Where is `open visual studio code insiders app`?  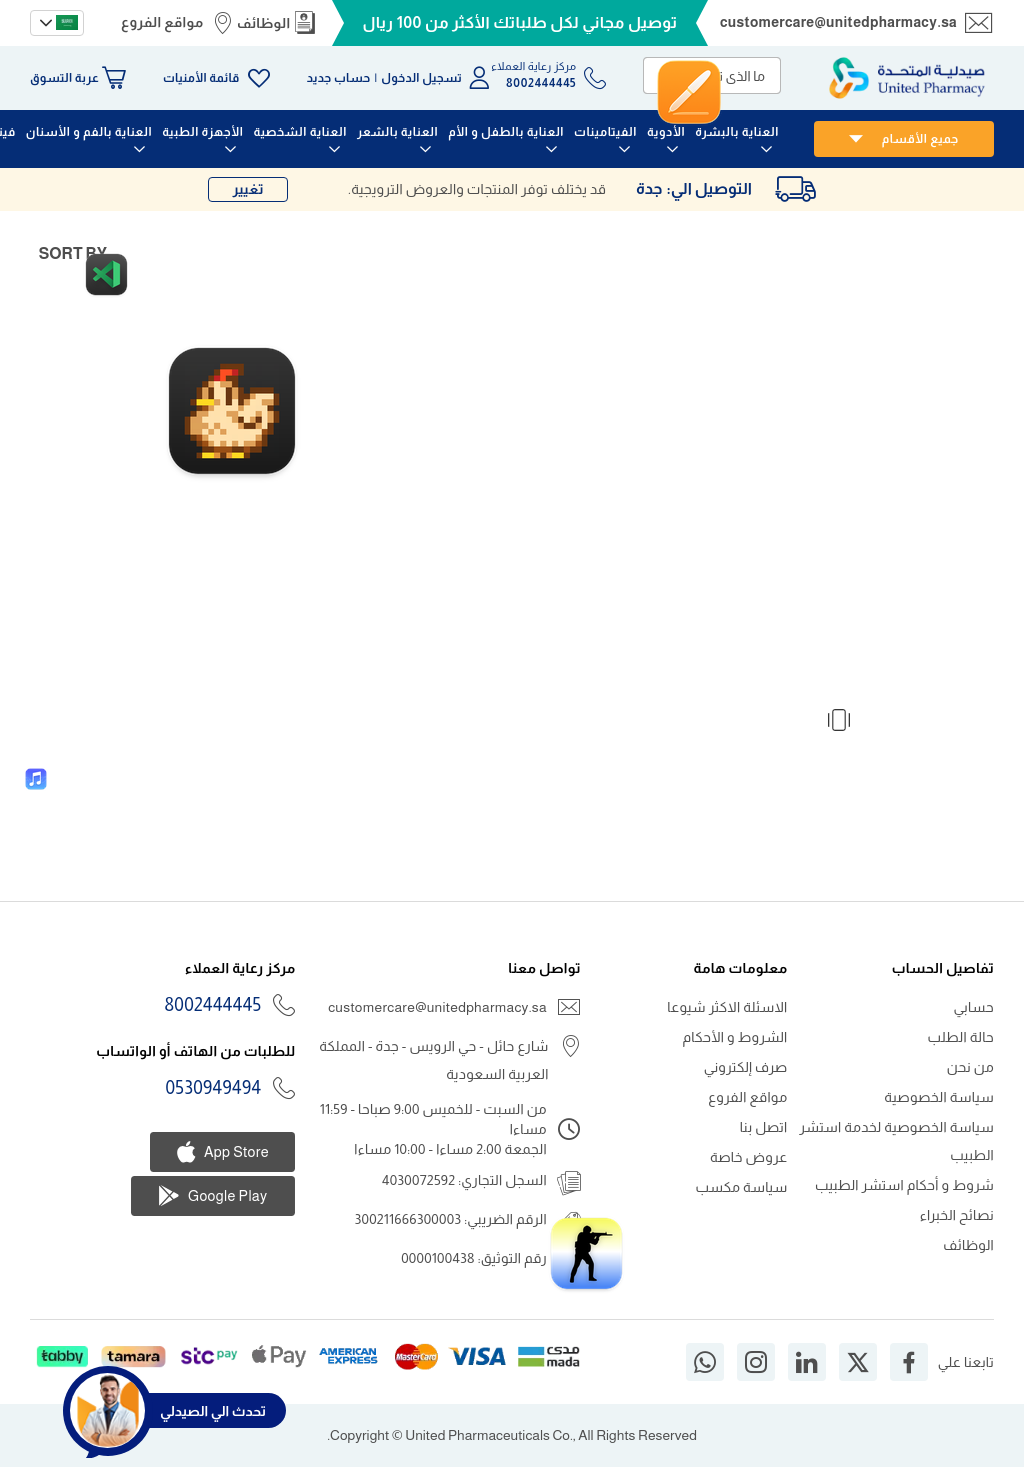
open visual studio code insiders app is located at coordinates (106, 274).